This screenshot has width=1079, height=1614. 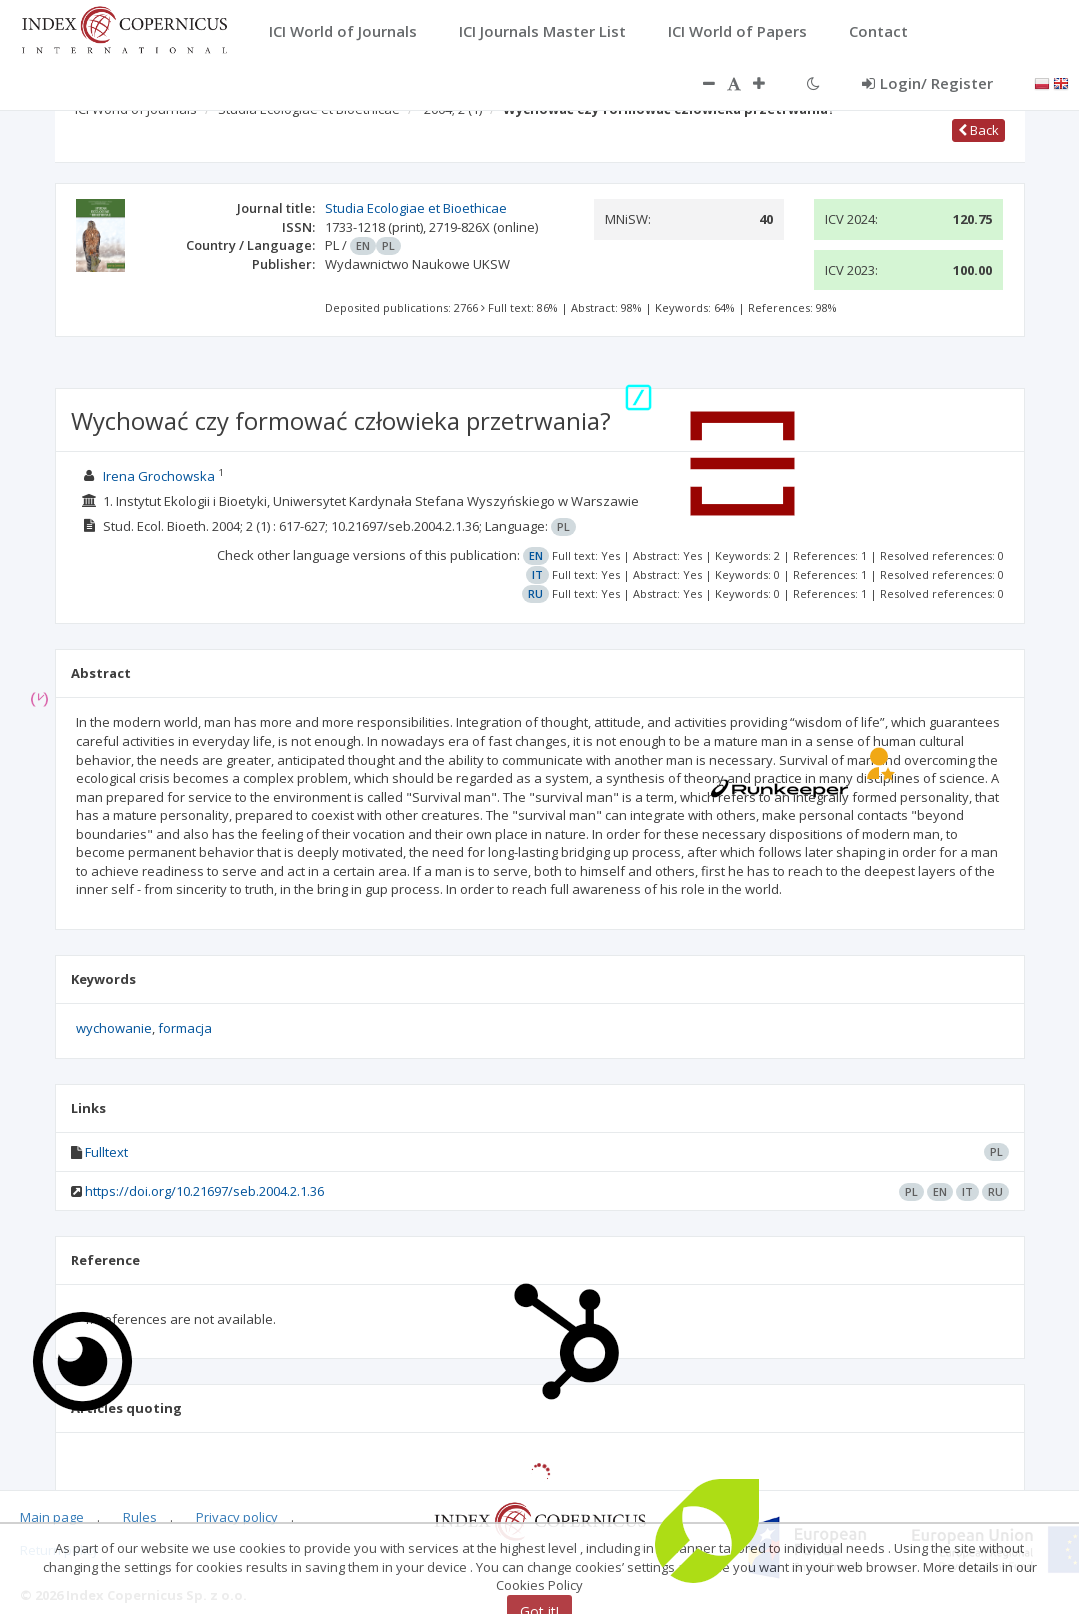 What do you see at coordinates (82, 1361) in the screenshot?
I see `view or preview content` at bounding box center [82, 1361].